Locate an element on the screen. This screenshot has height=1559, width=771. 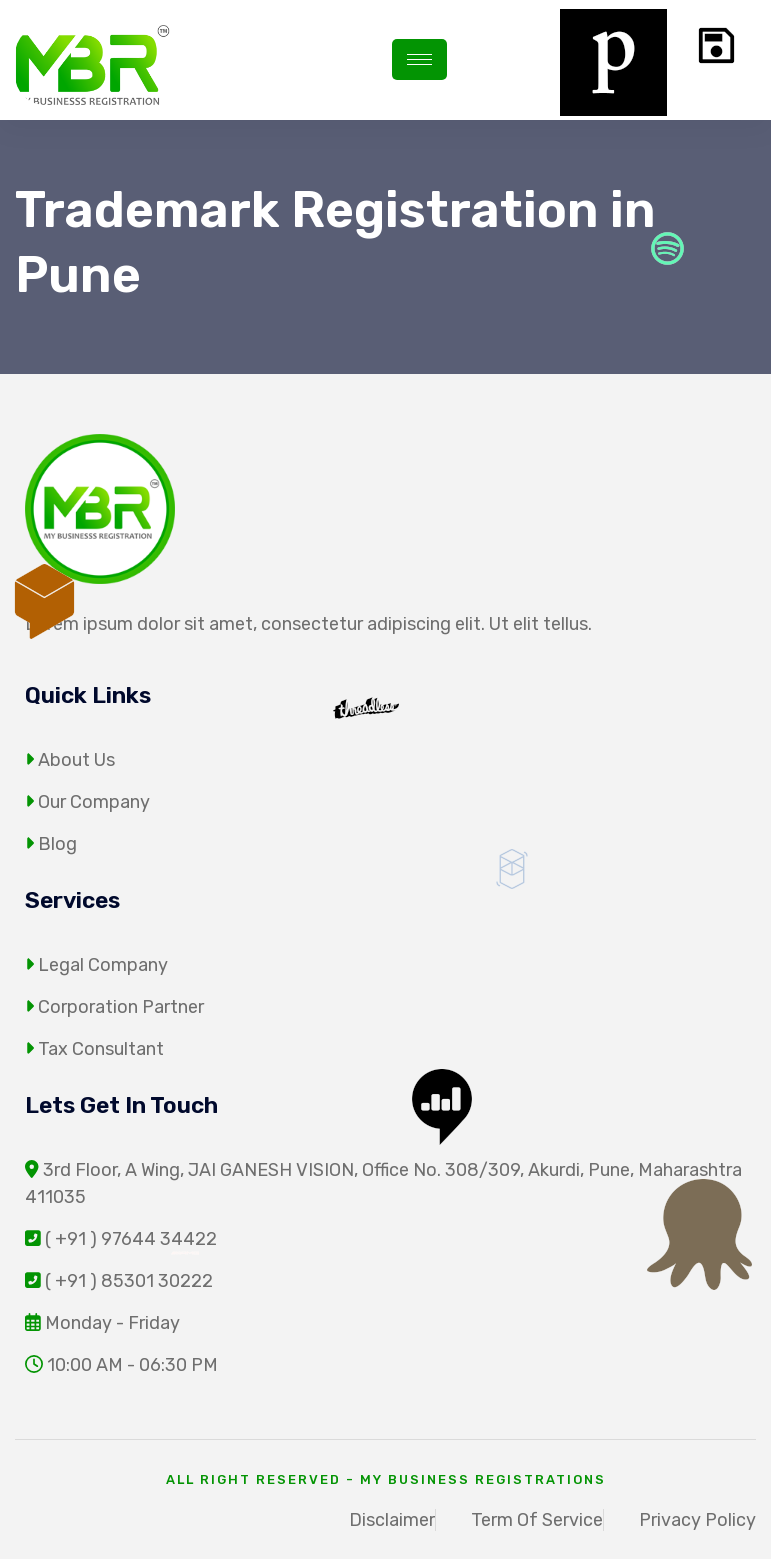
open Redash dashboard is located at coordinates (442, 1107).